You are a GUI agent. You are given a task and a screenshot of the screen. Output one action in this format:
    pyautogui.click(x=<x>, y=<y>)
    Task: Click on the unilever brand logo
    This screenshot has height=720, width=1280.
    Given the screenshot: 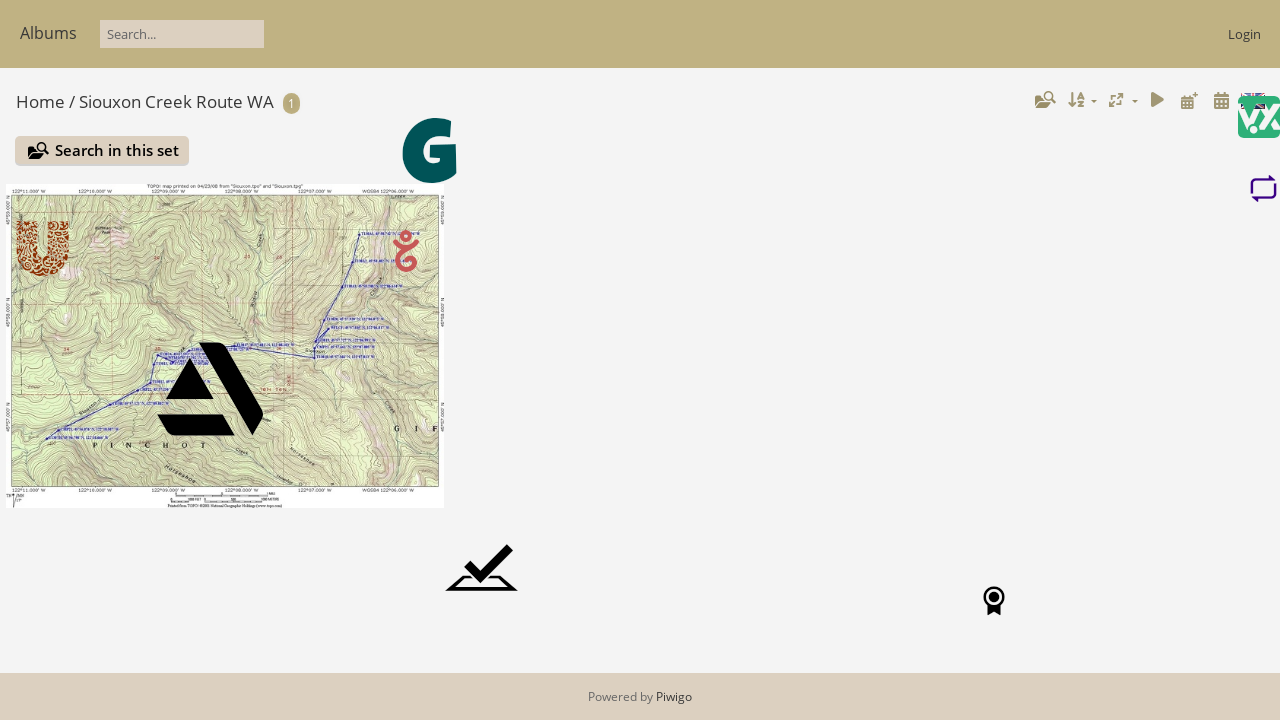 What is the action you would take?
    pyautogui.click(x=42, y=248)
    